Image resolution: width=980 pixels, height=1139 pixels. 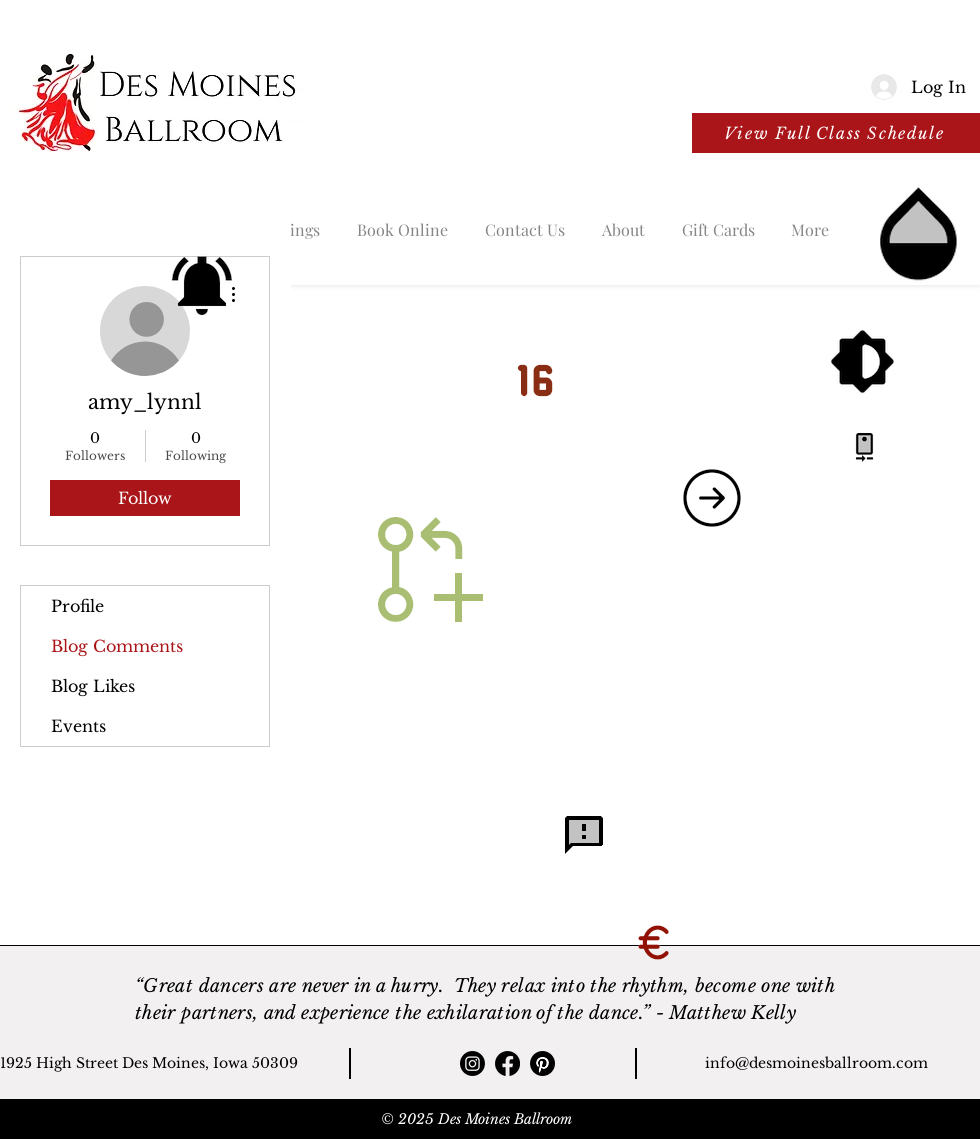 I want to click on create a new git pull request, so click(x=427, y=566).